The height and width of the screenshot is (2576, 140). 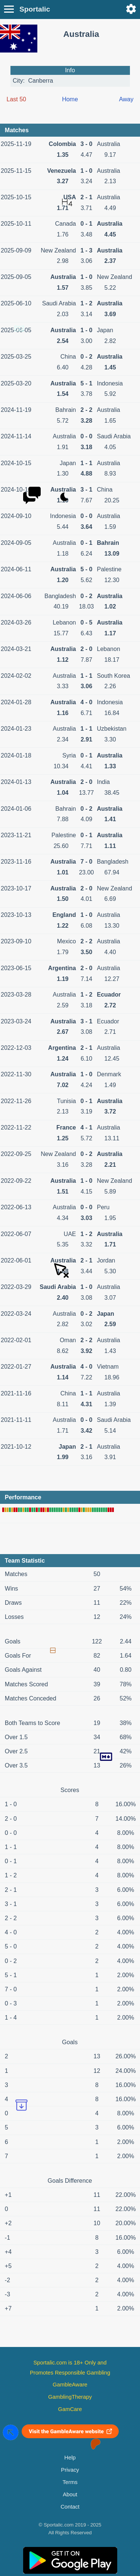 What do you see at coordinates (95, 2444) in the screenshot?
I see `link to patreon creator page` at bounding box center [95, 2444].